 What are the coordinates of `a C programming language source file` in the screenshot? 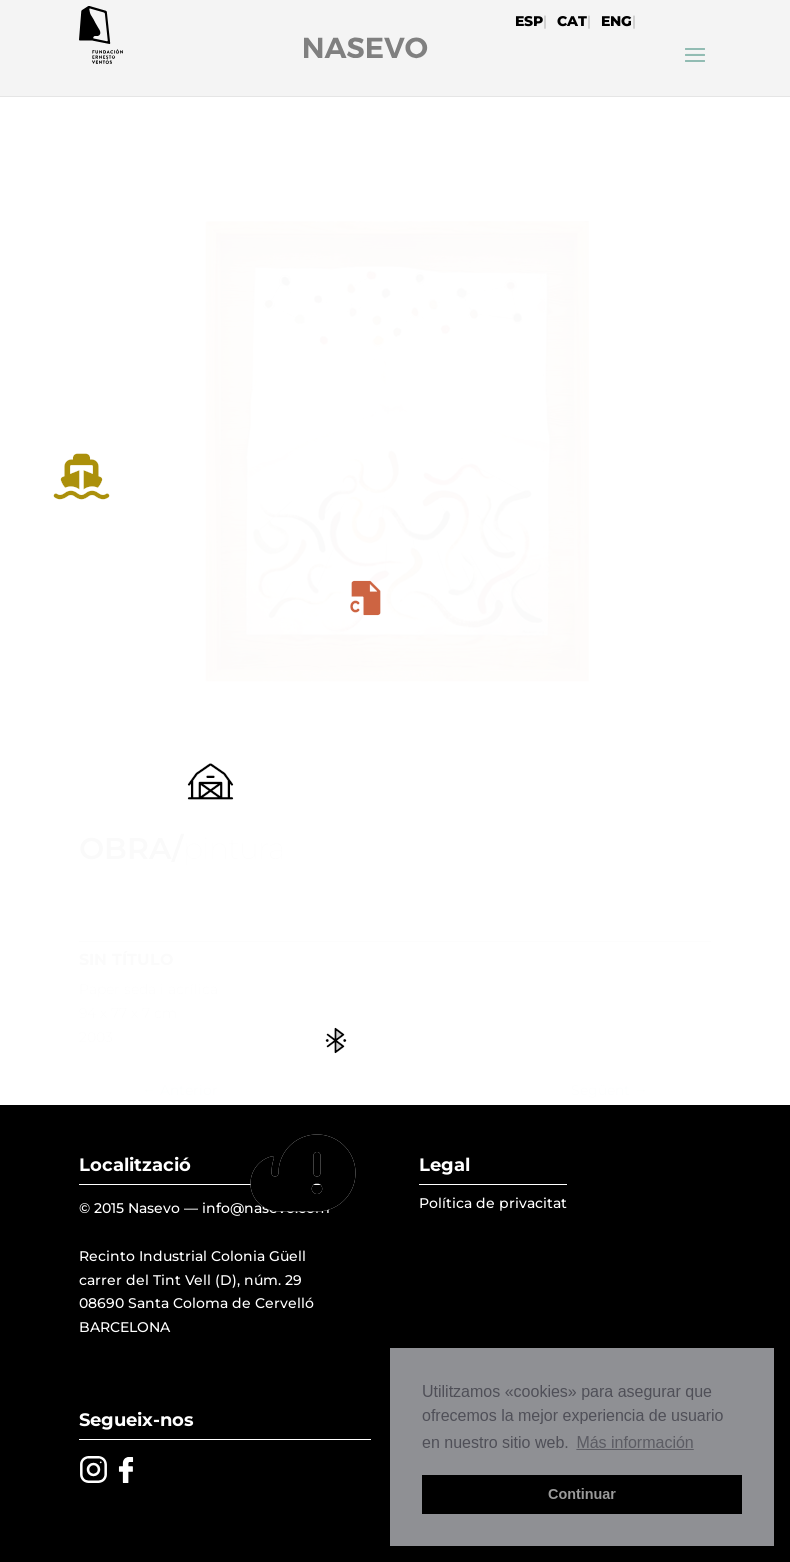 It's located at (366, 598).